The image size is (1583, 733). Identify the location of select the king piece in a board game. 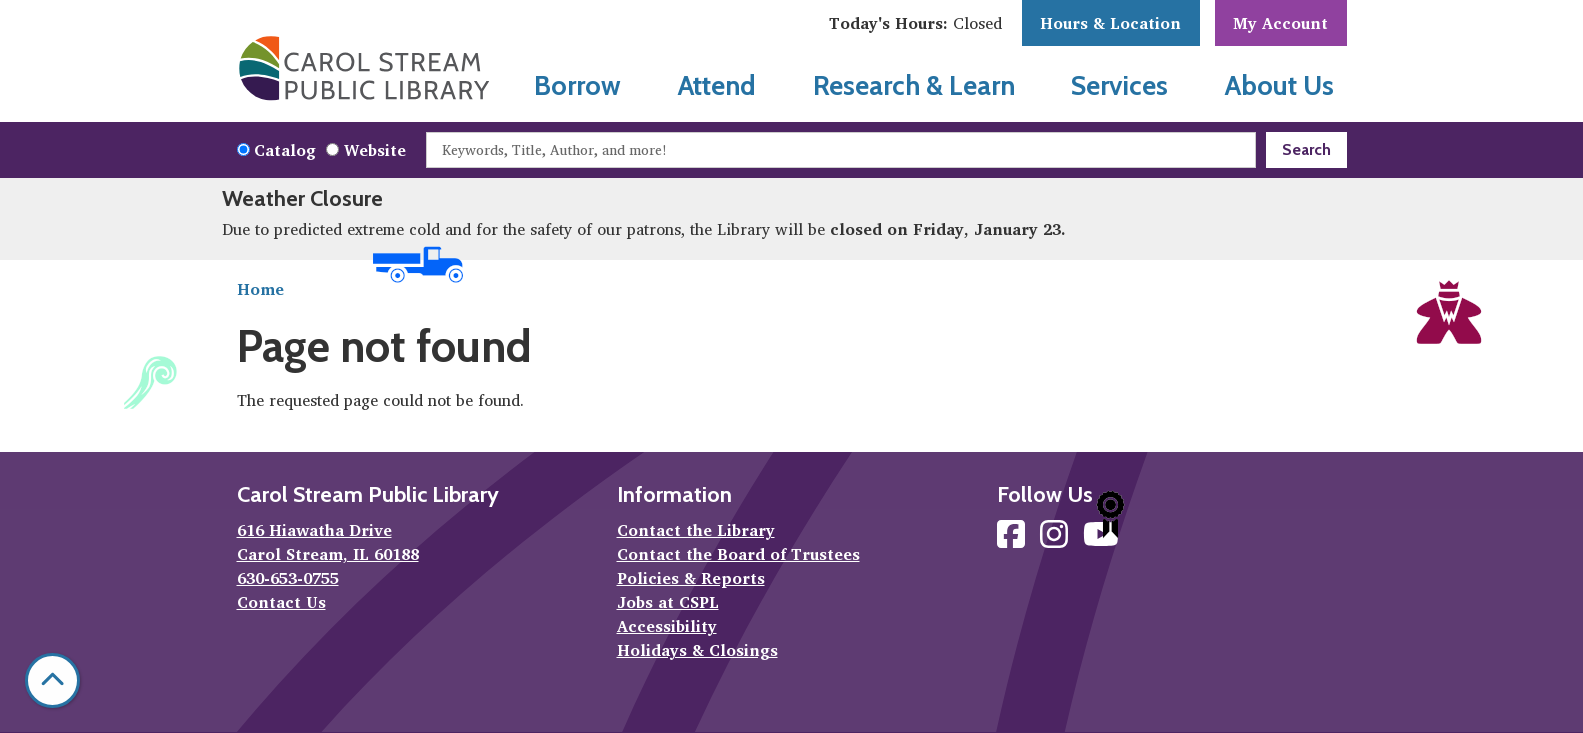
(1449, 314).